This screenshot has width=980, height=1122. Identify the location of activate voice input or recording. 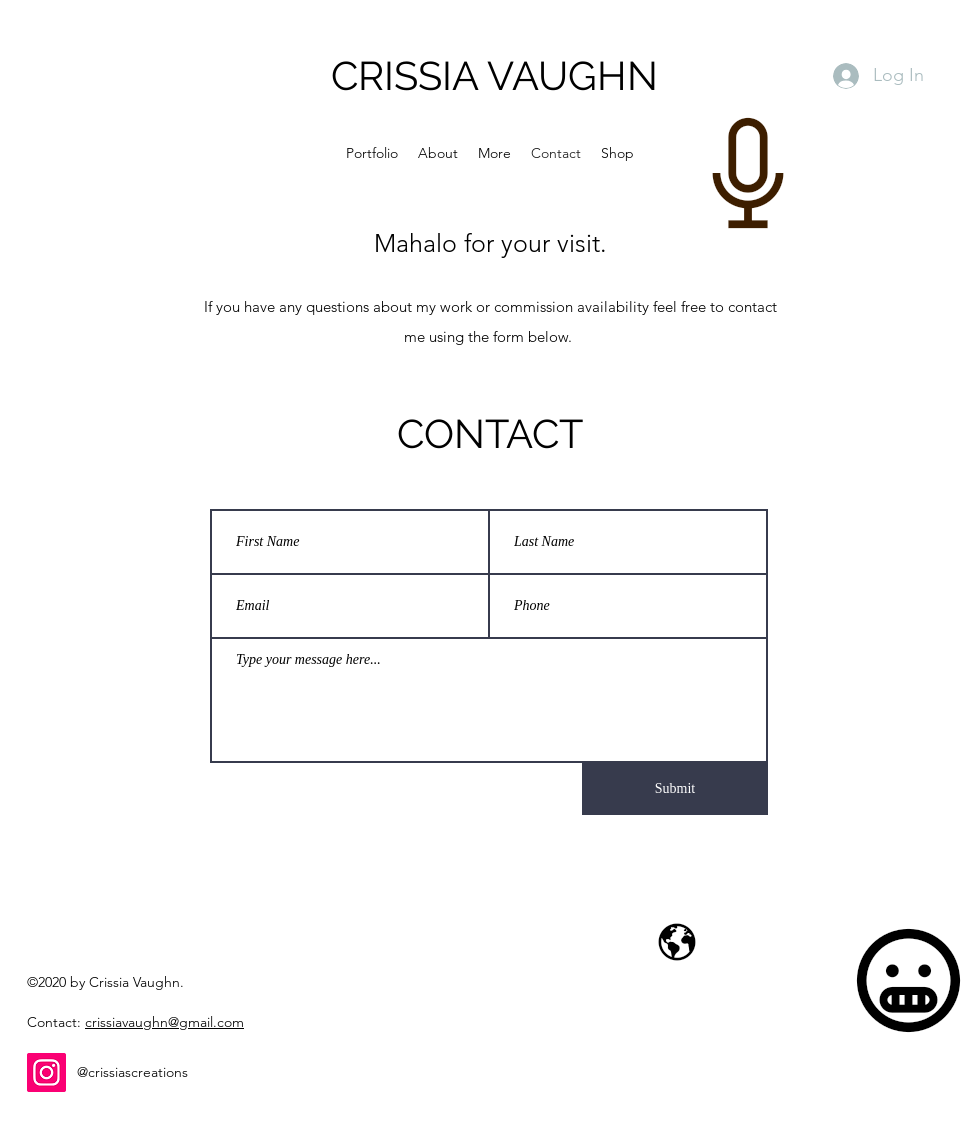
(748, 173).